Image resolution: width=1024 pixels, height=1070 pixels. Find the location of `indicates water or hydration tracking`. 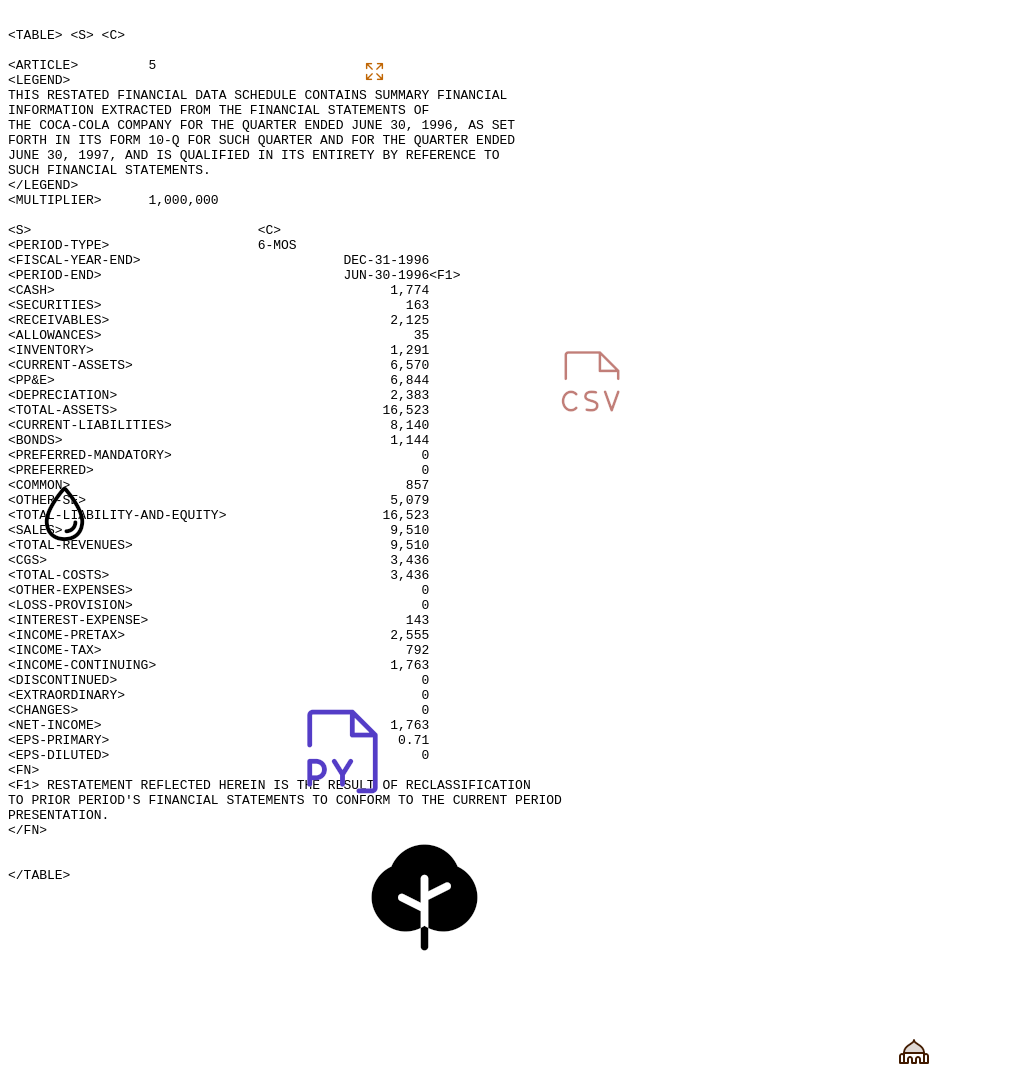

indicates water or hydration tracking is located at coordinates (64, 513).